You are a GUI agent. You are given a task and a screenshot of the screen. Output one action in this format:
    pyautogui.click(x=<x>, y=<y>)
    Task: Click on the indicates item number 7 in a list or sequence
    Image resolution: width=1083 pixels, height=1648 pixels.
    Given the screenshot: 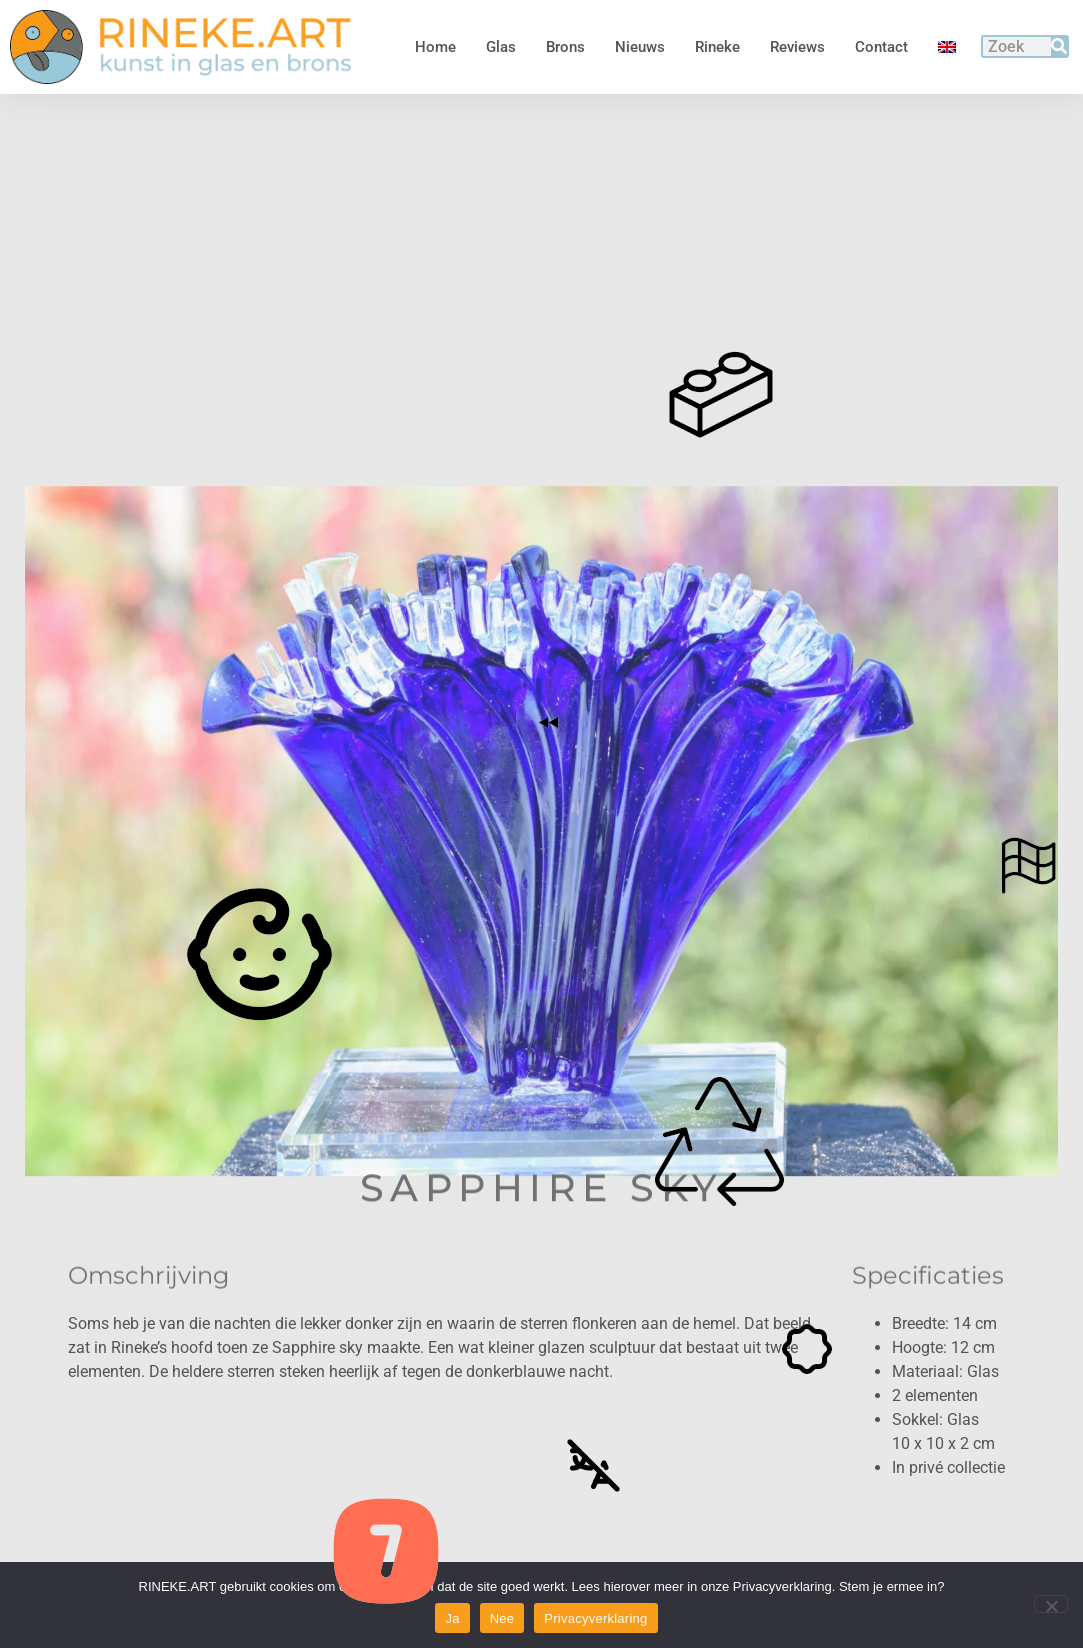 What is the action you would take?
    pyautogui.click(x=386, y=1551)
    